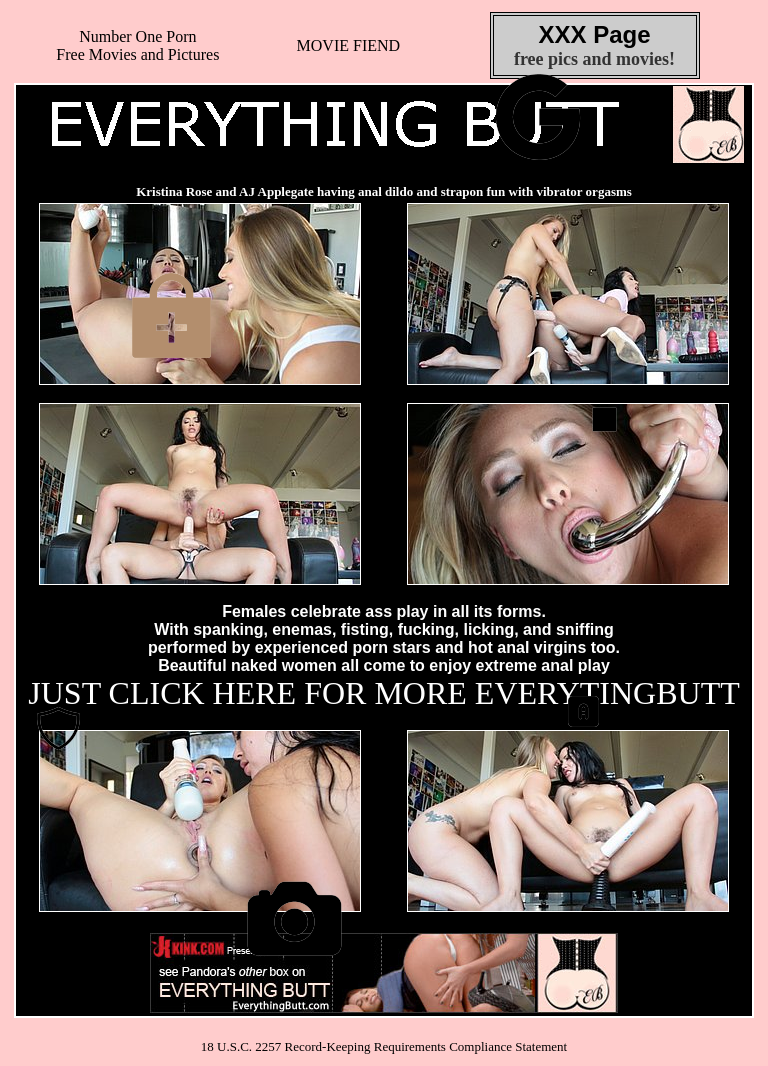  Describe the element at coordinates (538, 117) in the screenshot. I see `sign in with Google` at that location.